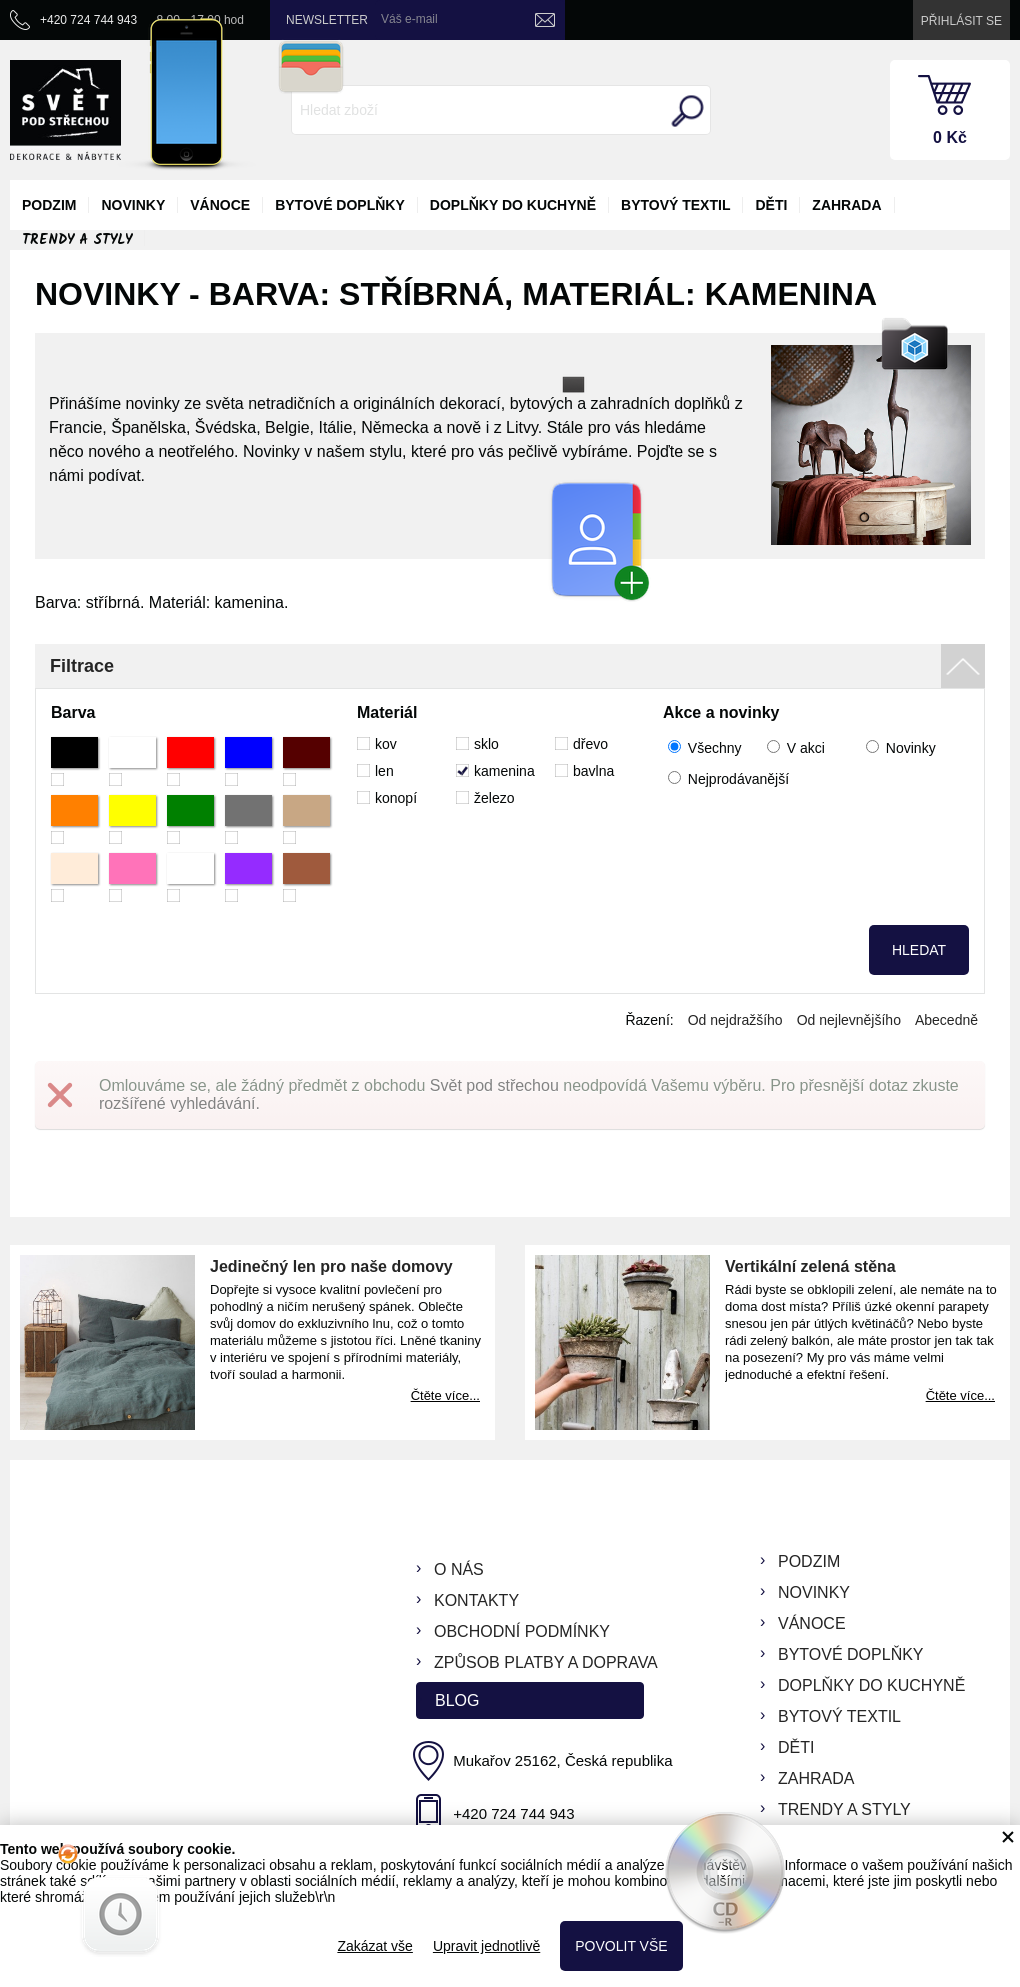 The width and height of the screenshot is (1020, 1987). Describe the element at coordinates (68, 1854) in the screenshot. I see `sync data across devices` at that location.